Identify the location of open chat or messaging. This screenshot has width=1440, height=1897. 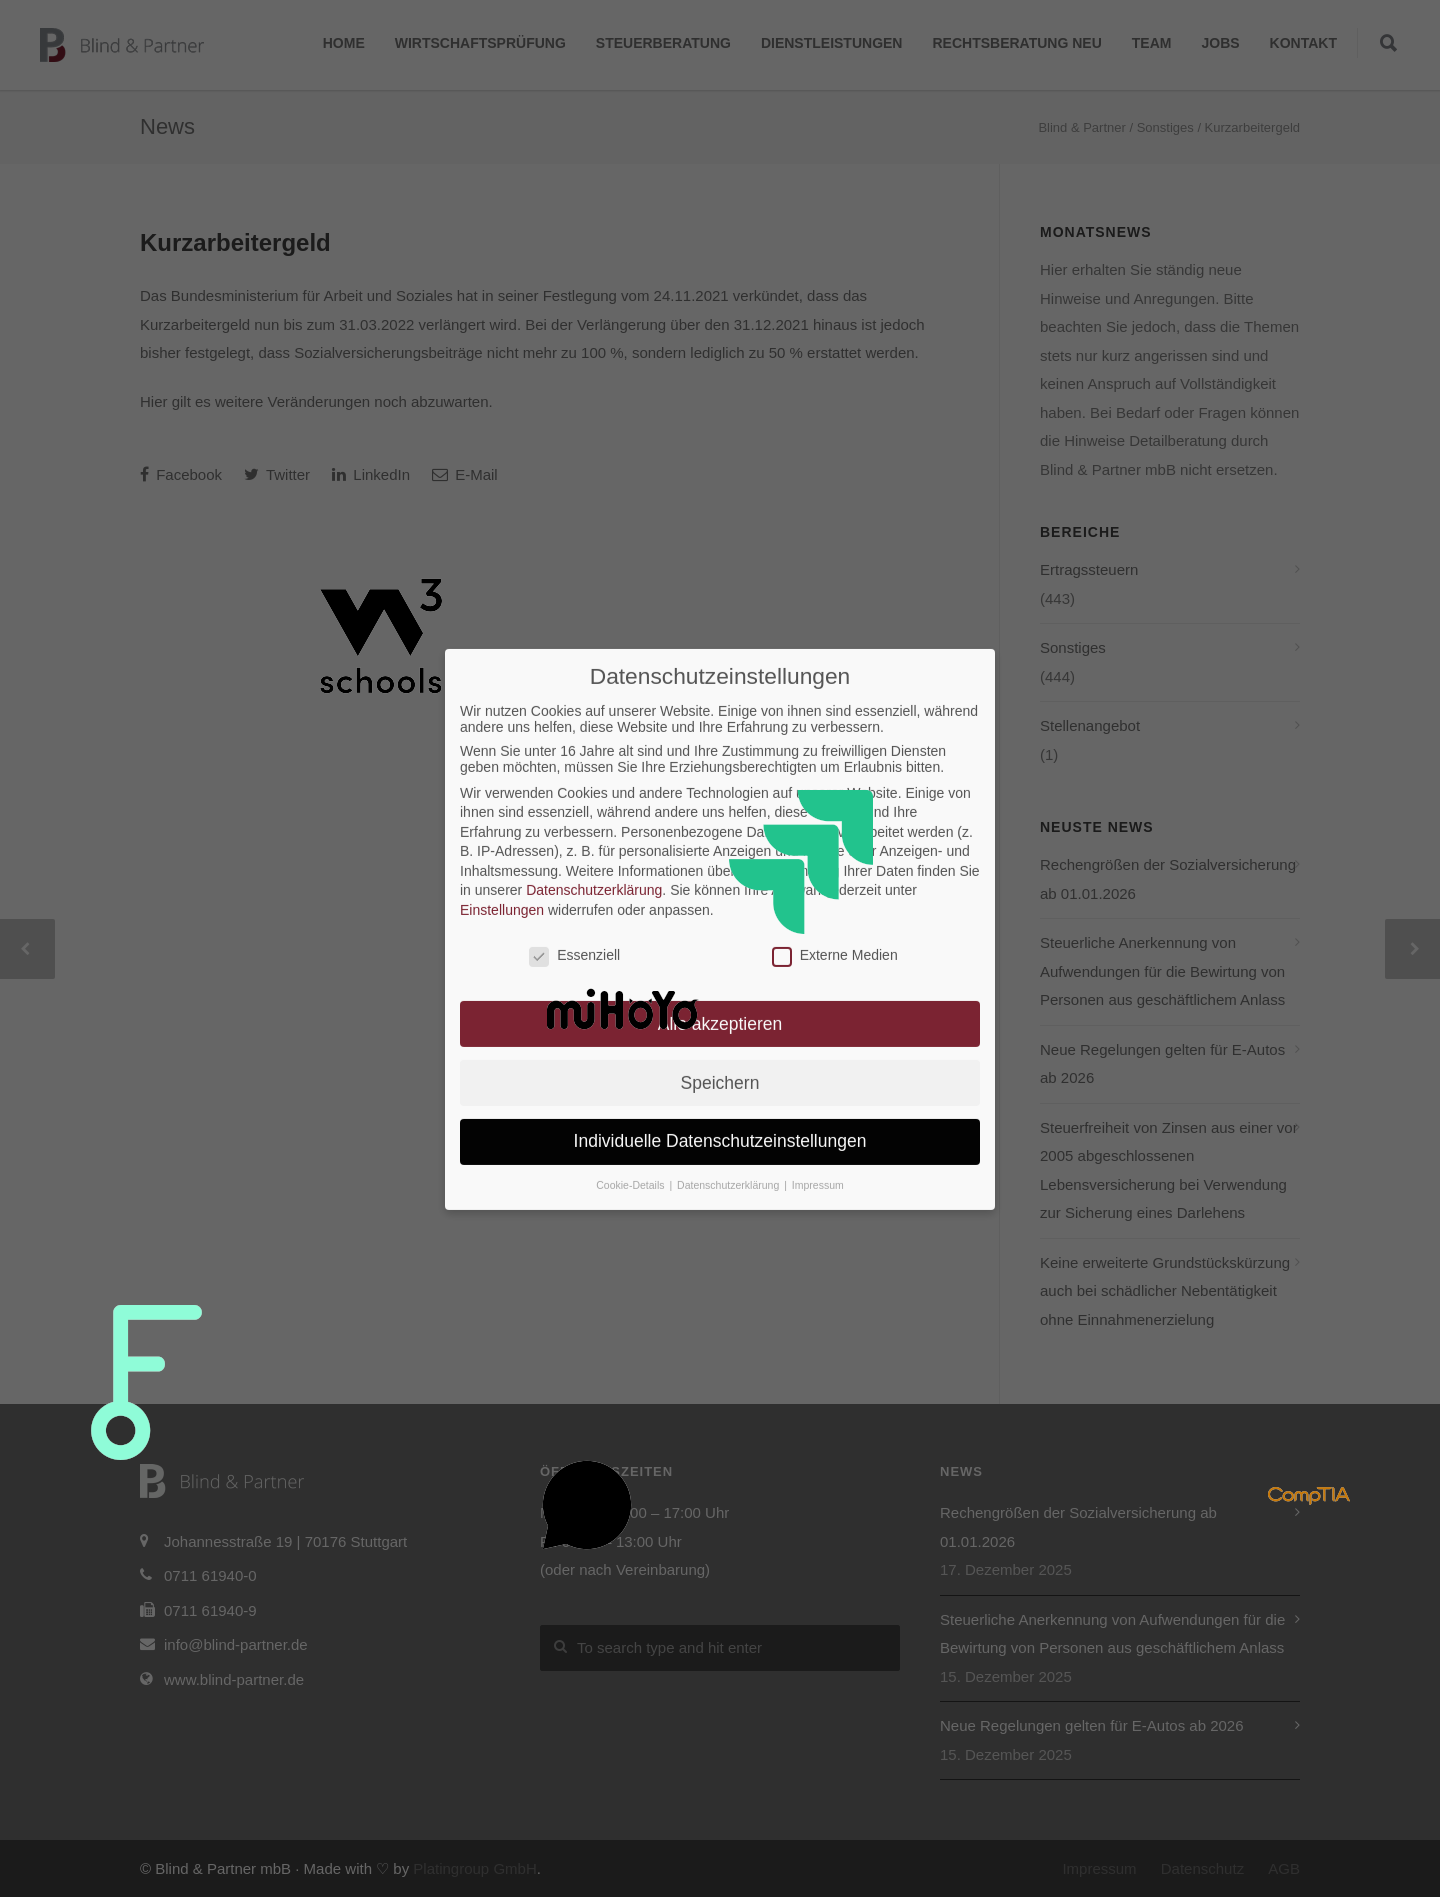
(587, 1505).